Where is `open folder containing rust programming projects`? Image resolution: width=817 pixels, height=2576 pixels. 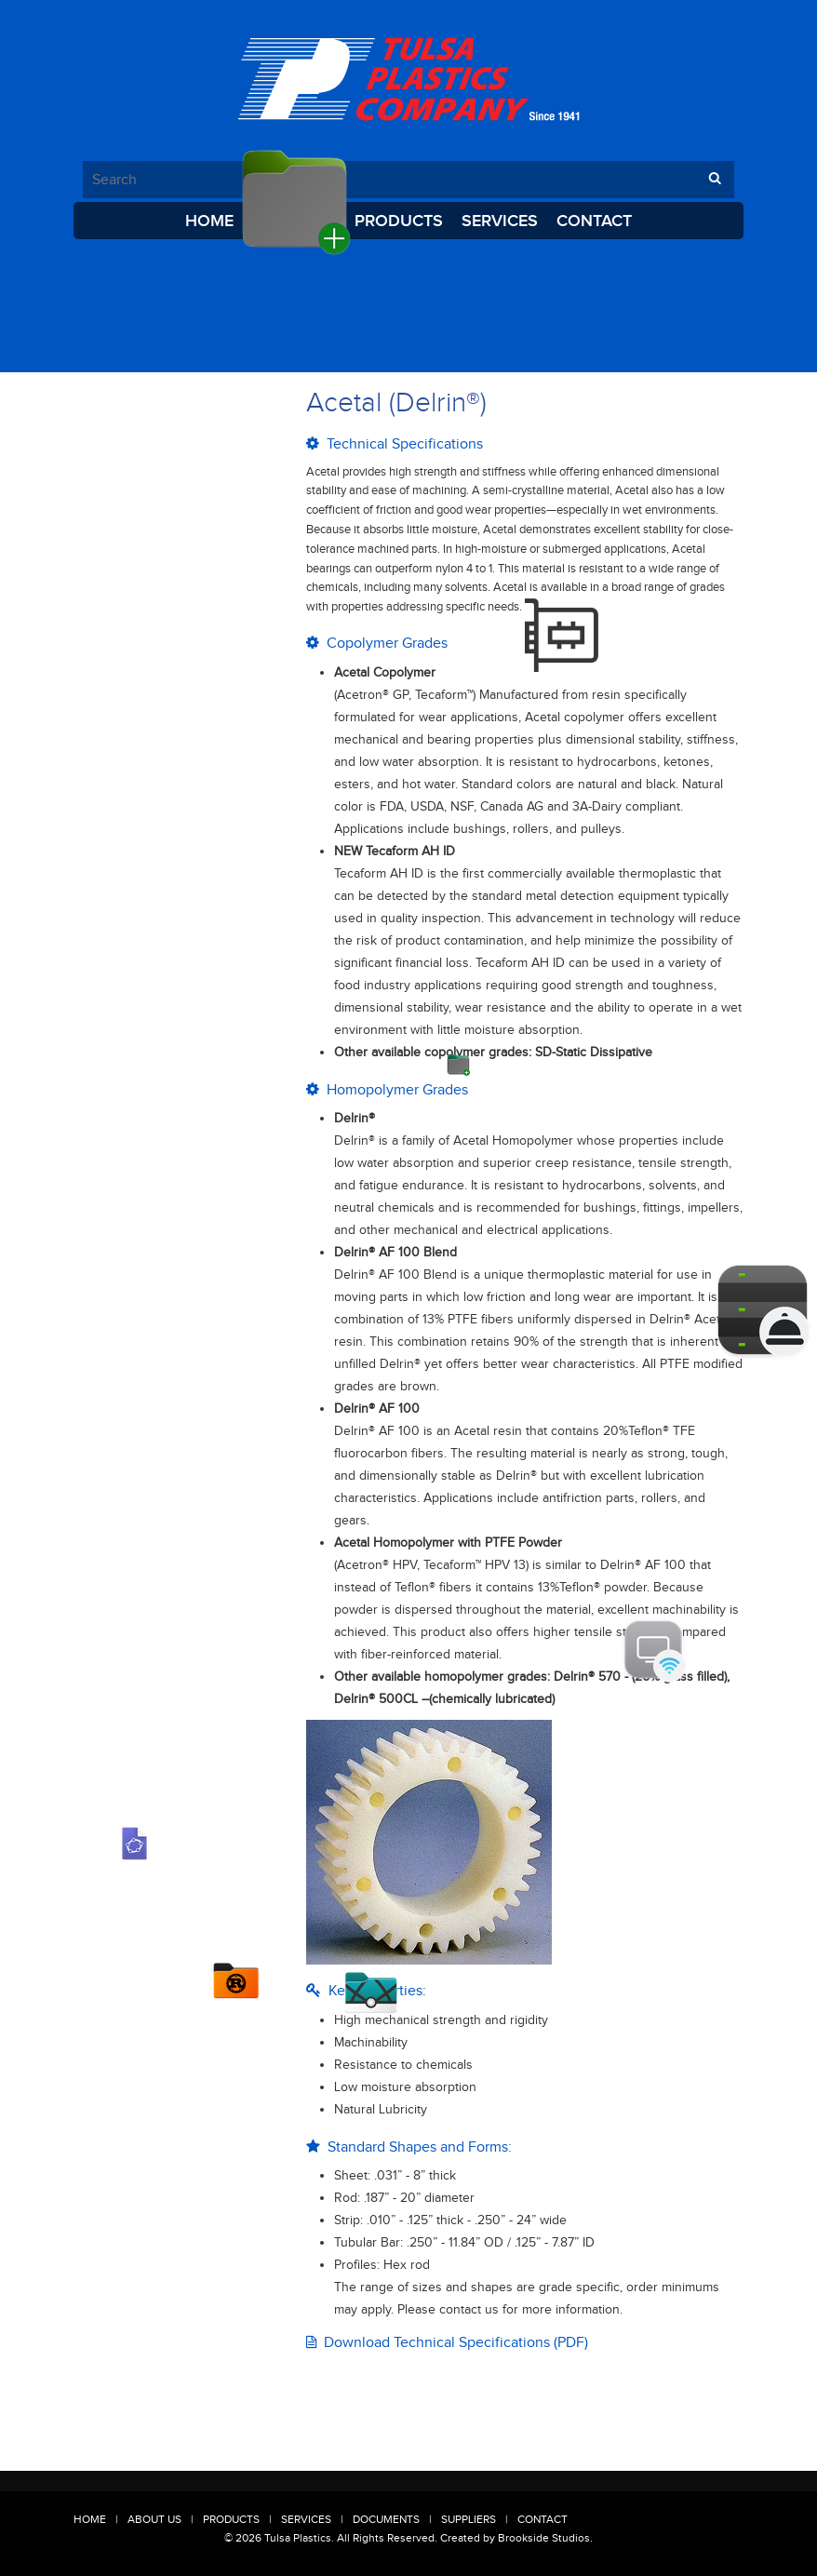 open folder containing rust programming projects is located at coordinates (235, 1981).